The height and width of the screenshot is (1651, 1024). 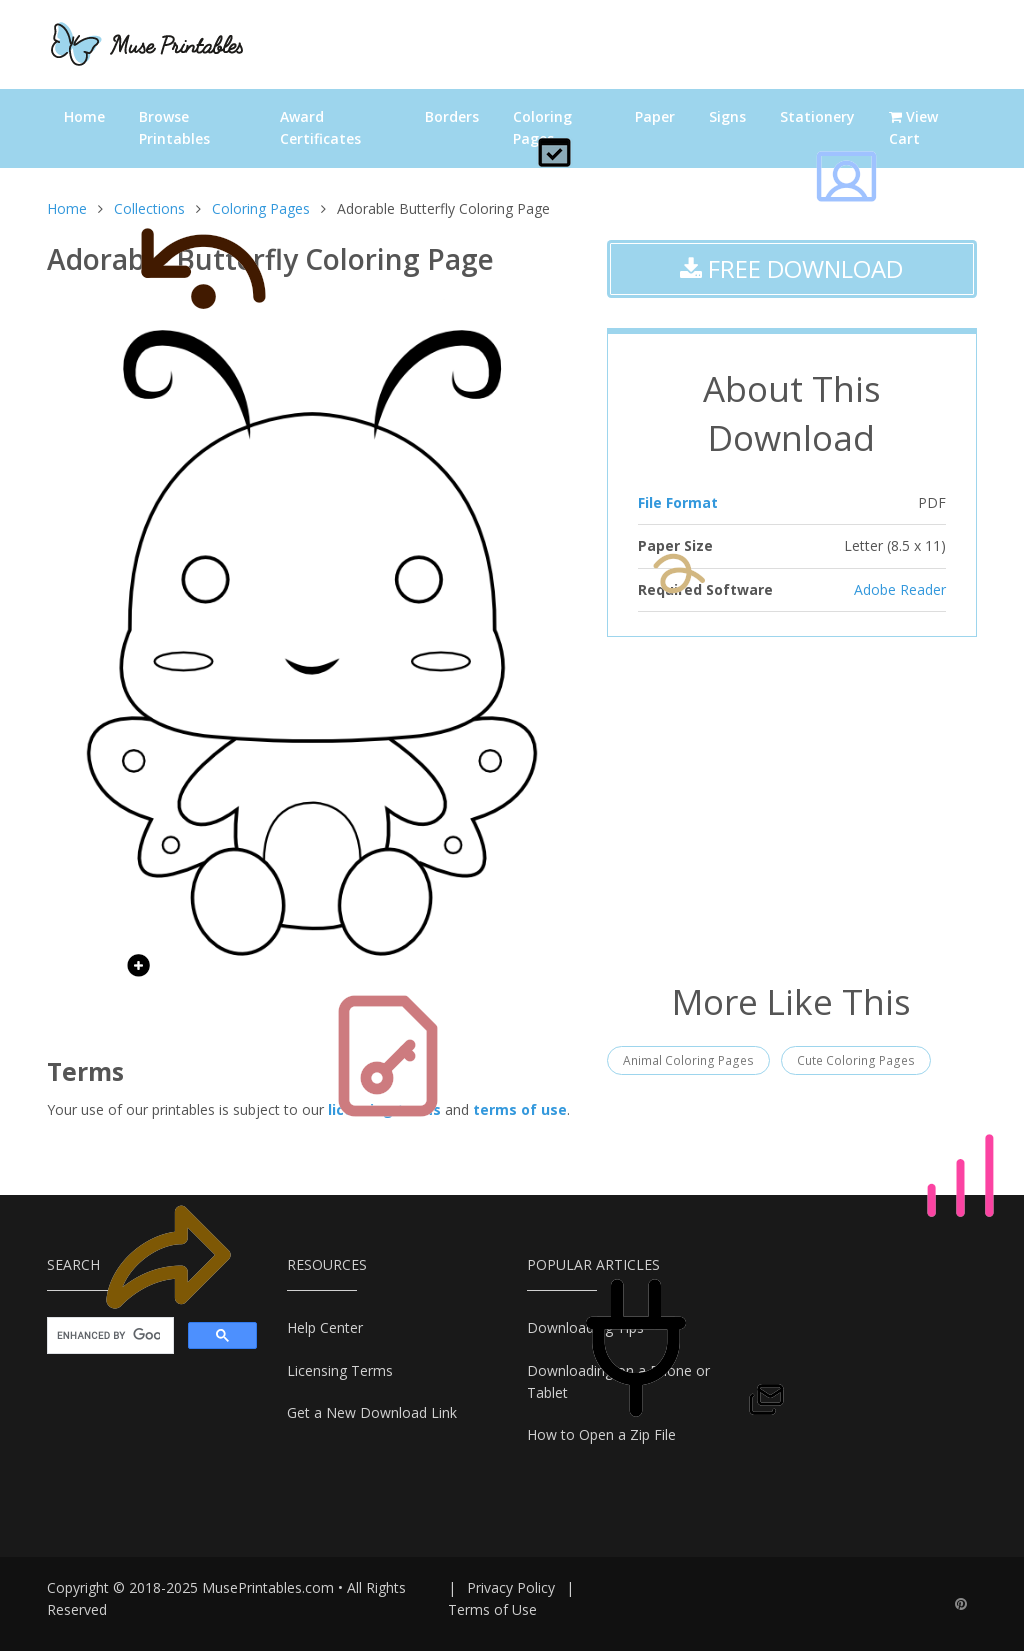 I want to click on view growth or progress statistics, so click(x=960, y=1175).